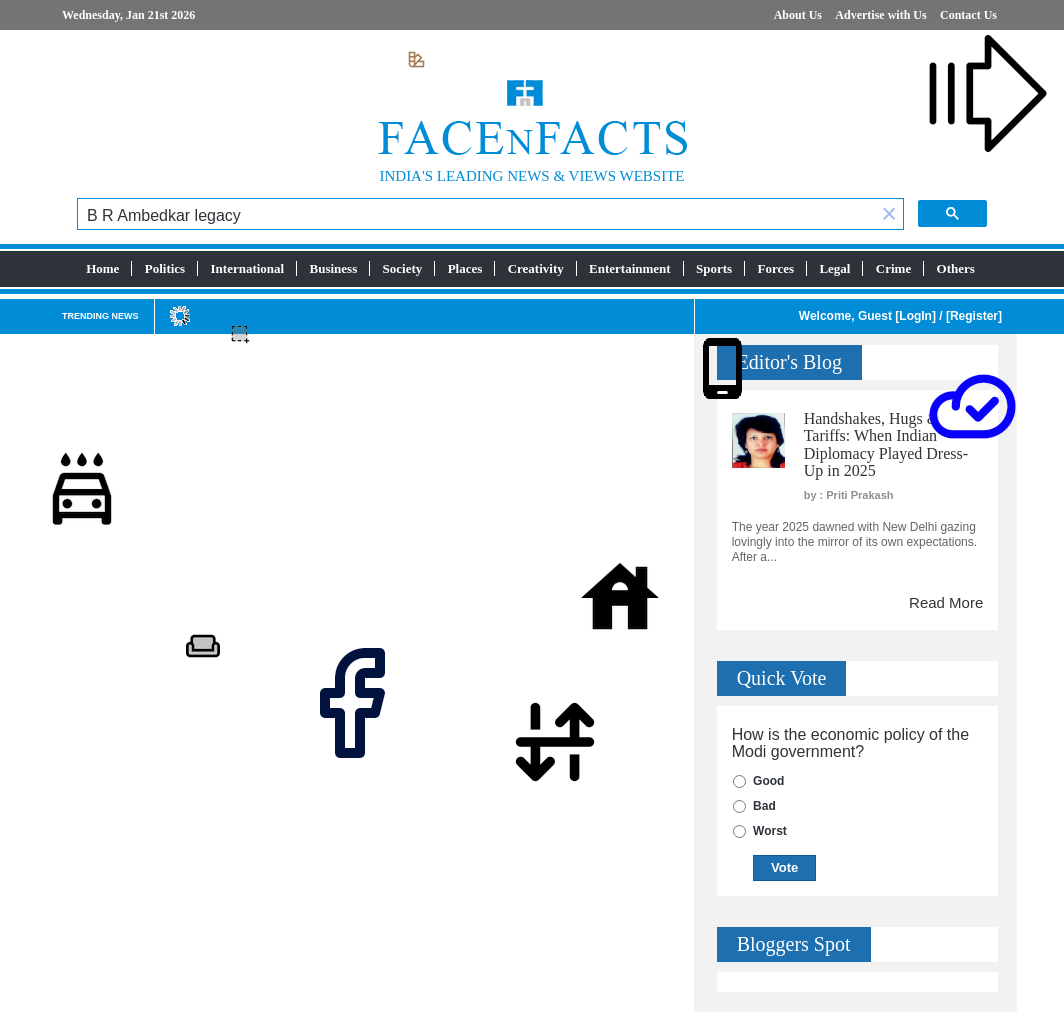 Image resolution: width=1064 pixels, height=1032 pixels. Describe the element at coordinates (350, 703) in the screenshot. I see `open Facebook app` at that location.